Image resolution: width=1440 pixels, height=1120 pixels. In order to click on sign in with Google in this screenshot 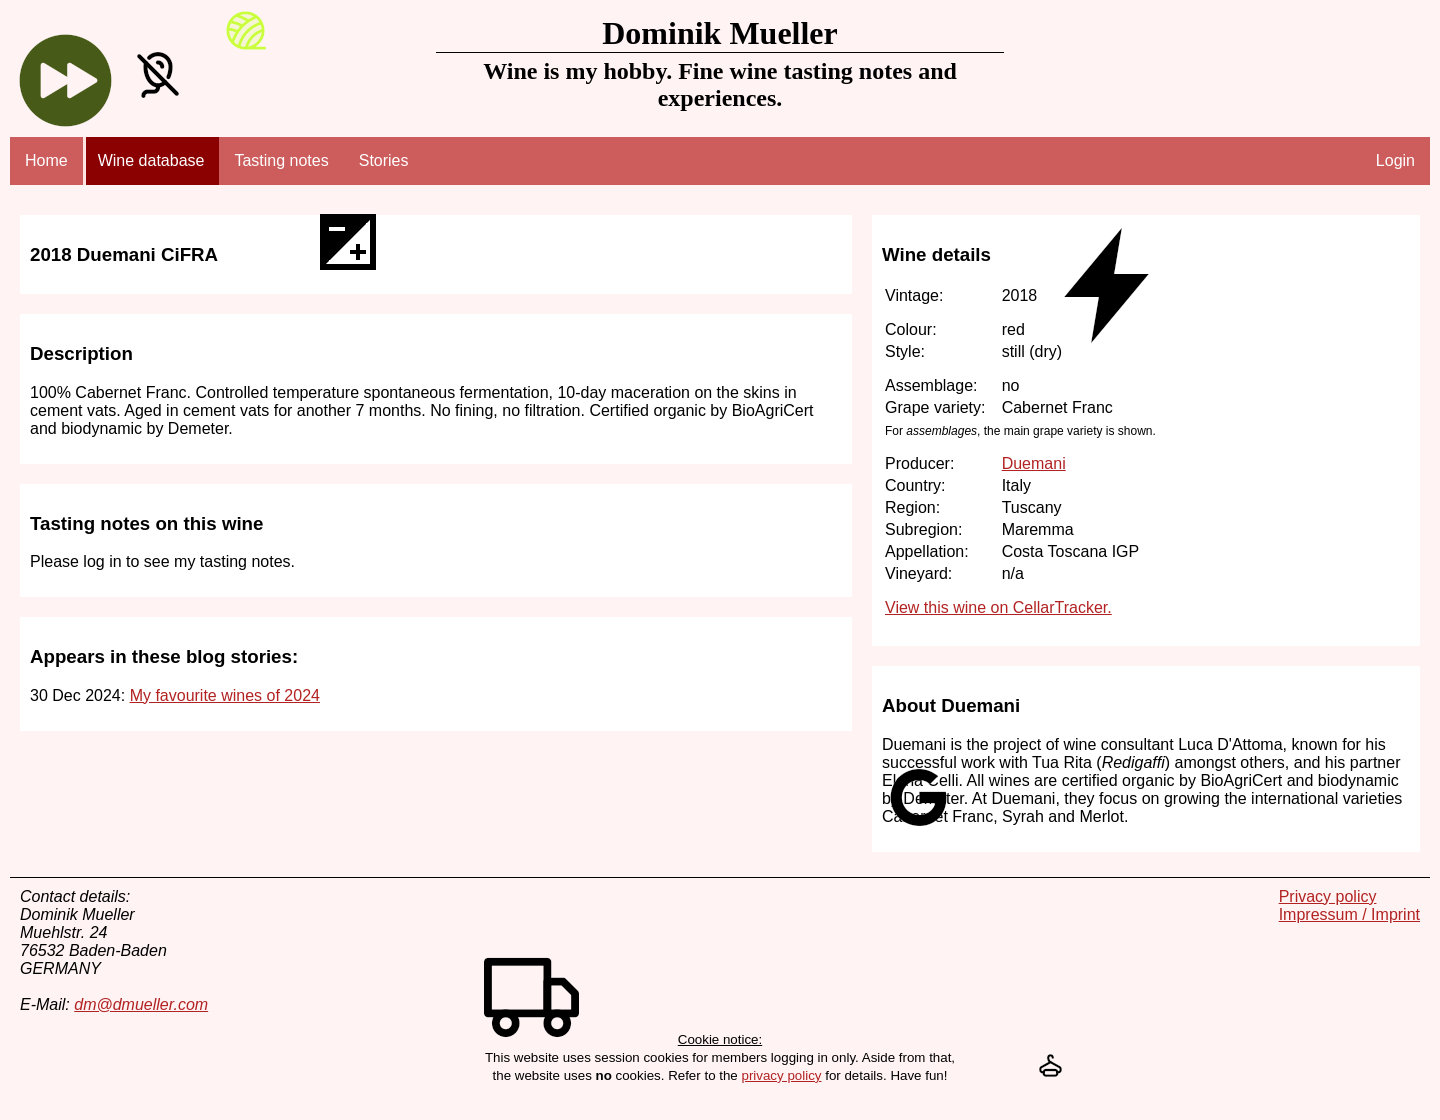, I will do `click(918, 797)`.